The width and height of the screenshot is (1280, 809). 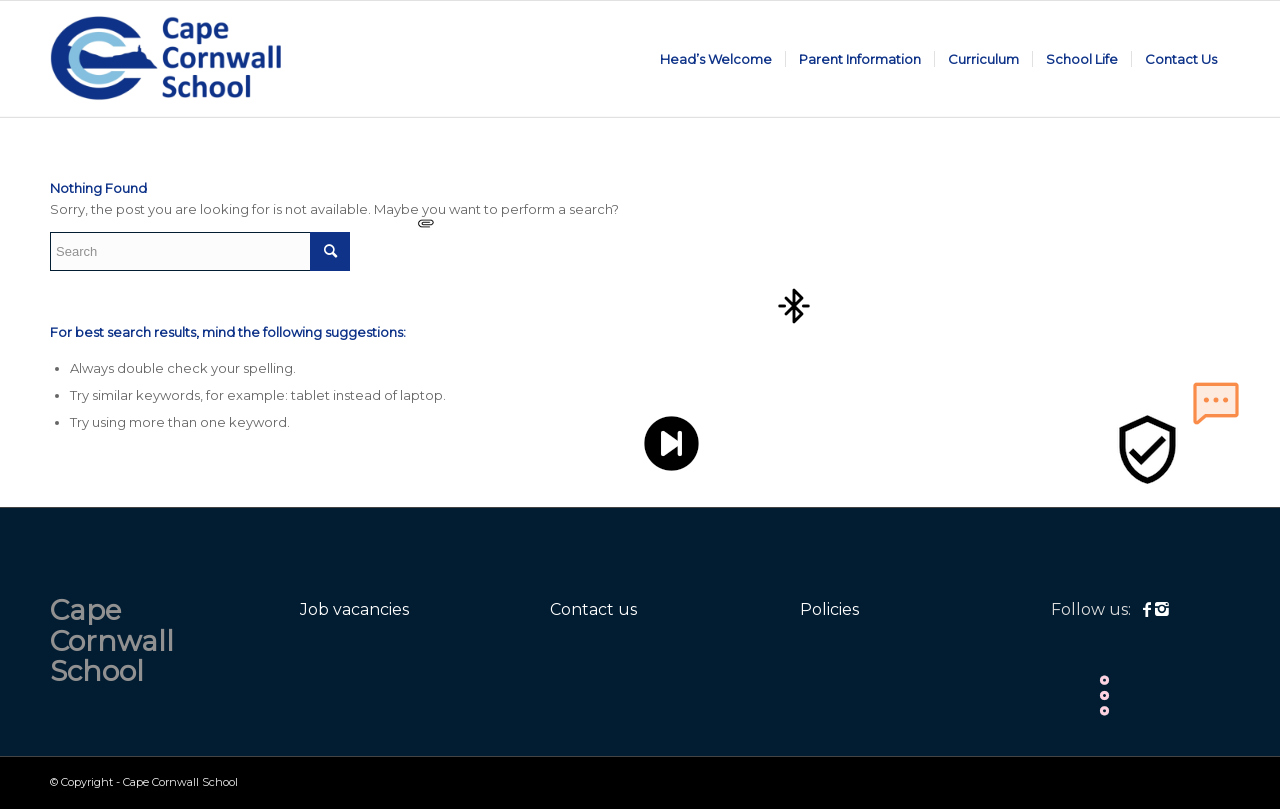 What do you see at coordinates (671, 443) in the screenshot?
I see `skip to the next track` at bounding box center [671, 443].